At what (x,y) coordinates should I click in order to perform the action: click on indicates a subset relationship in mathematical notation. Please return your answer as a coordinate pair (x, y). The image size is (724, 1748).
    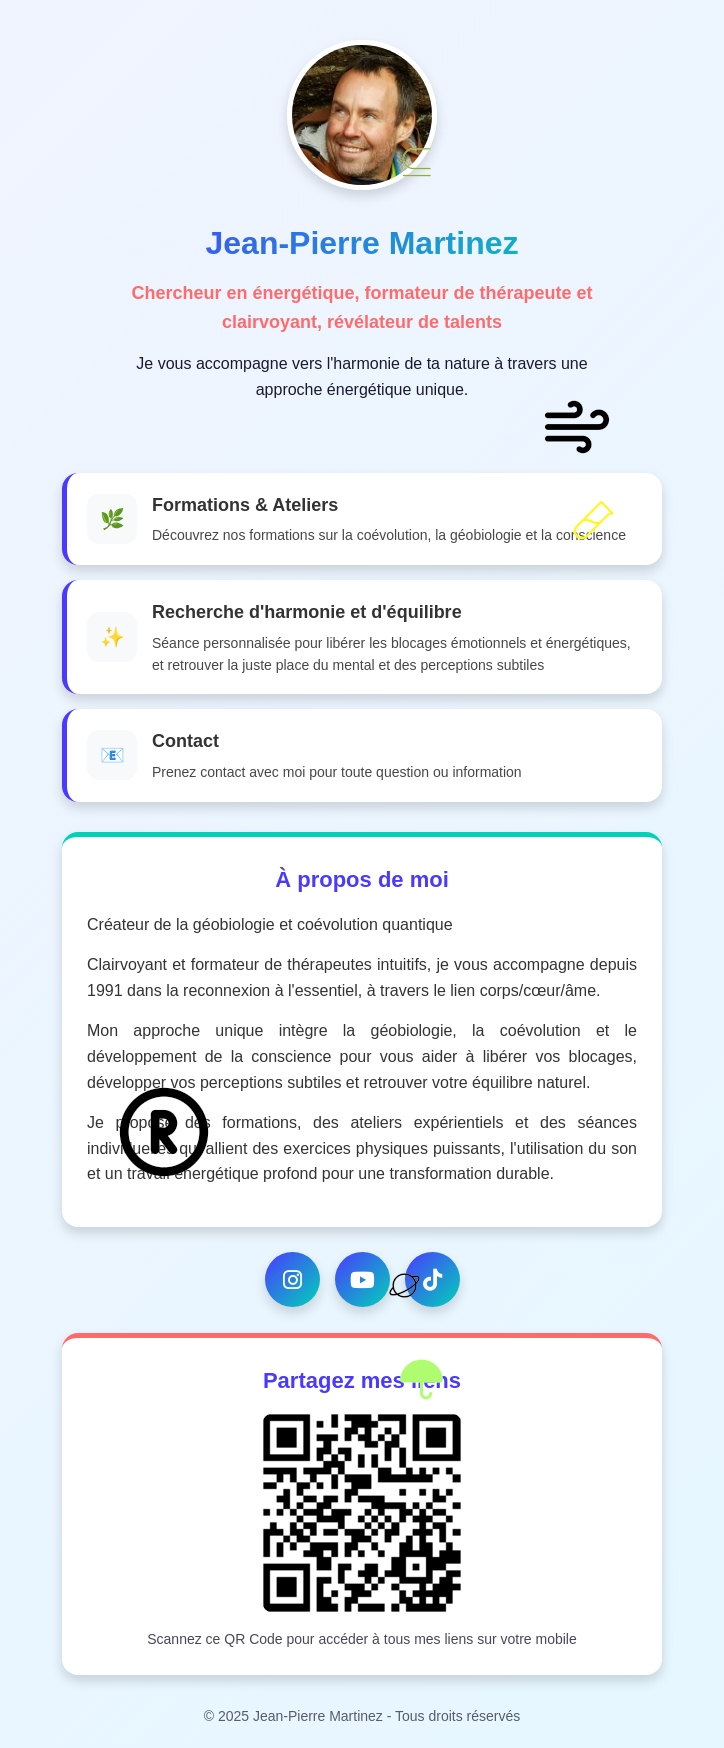
    Looking at the image, I should click on (417, 161).